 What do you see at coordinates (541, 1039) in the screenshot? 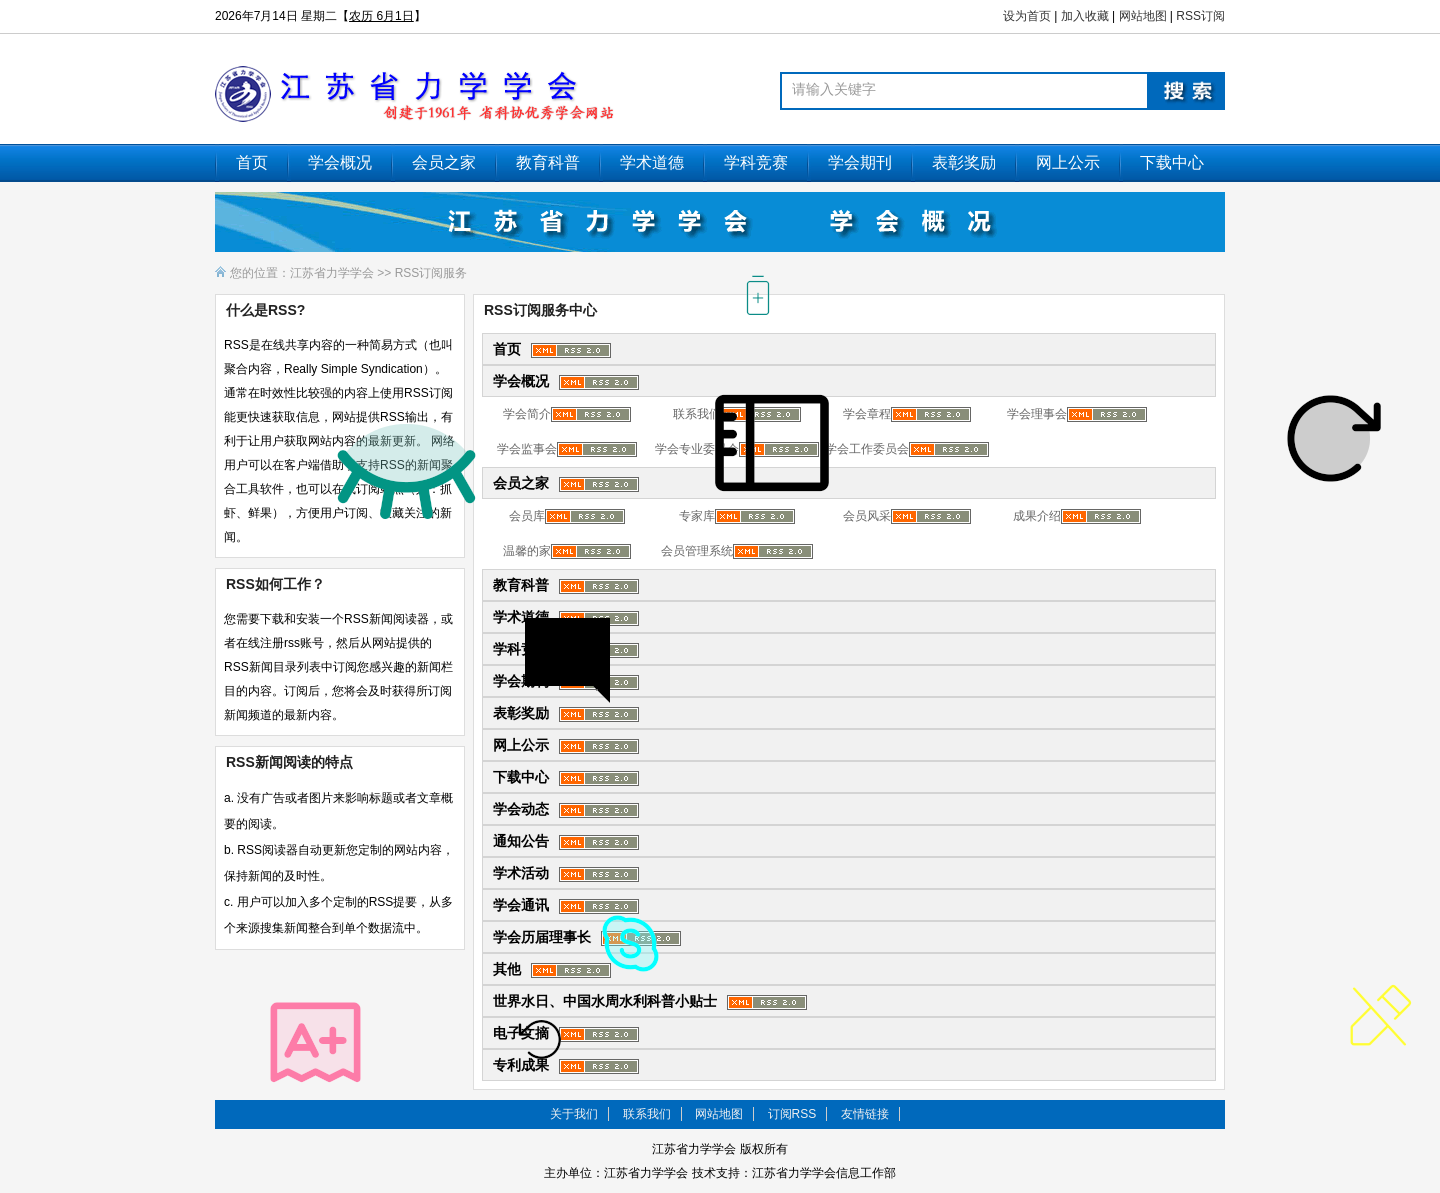
I see `undo the last action` at bounding box center [541, 1039].